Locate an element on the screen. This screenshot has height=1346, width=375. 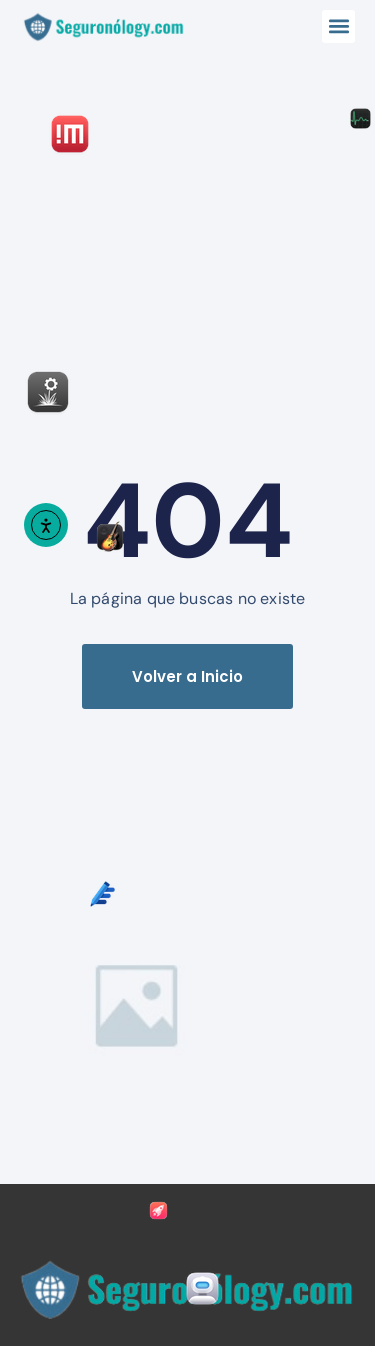
open system monitor to view CPU and memory usage is located at coordinates (360, 118).